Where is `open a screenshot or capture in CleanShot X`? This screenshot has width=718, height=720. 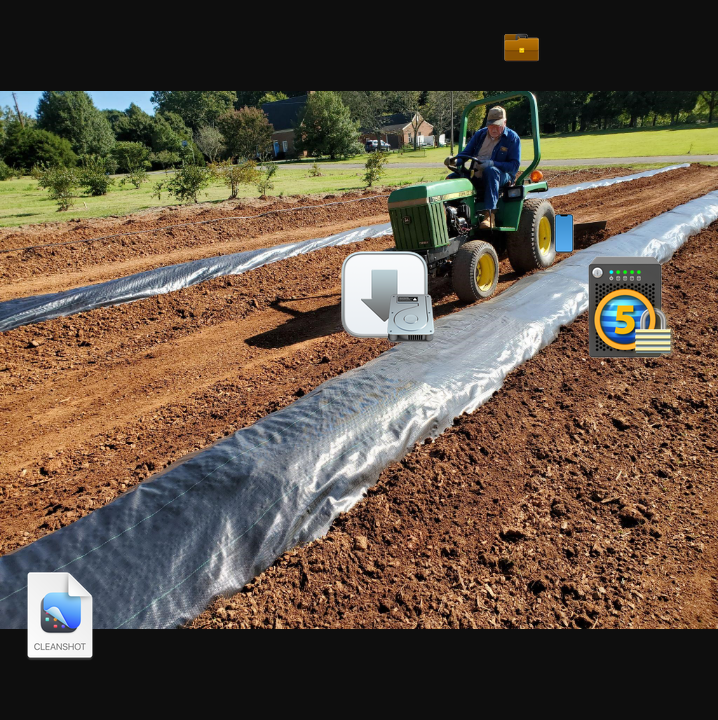
open a screenshot or capture in CleanShot X is located at coordinates (60, 615).